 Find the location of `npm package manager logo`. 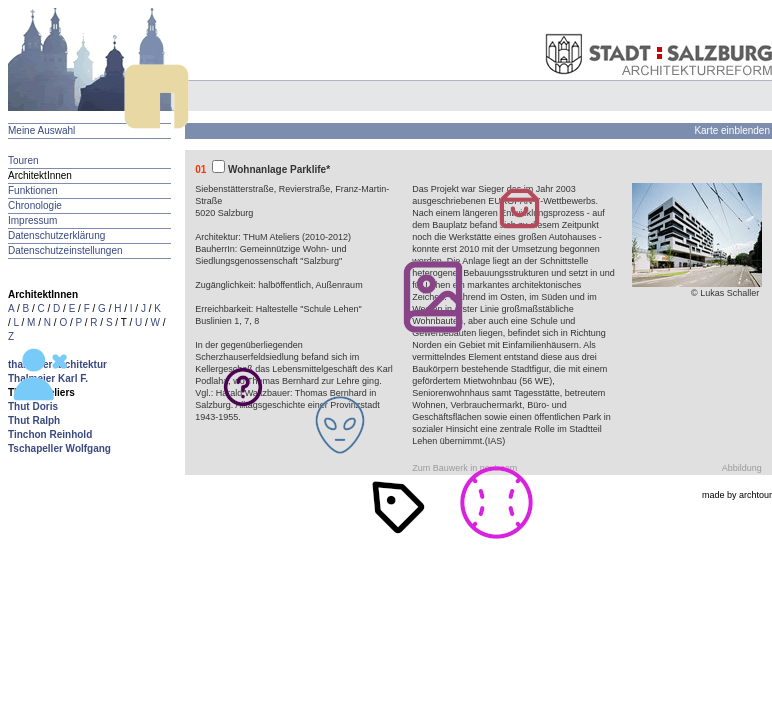

npm package manager logo is located at coordinates (156, 96).